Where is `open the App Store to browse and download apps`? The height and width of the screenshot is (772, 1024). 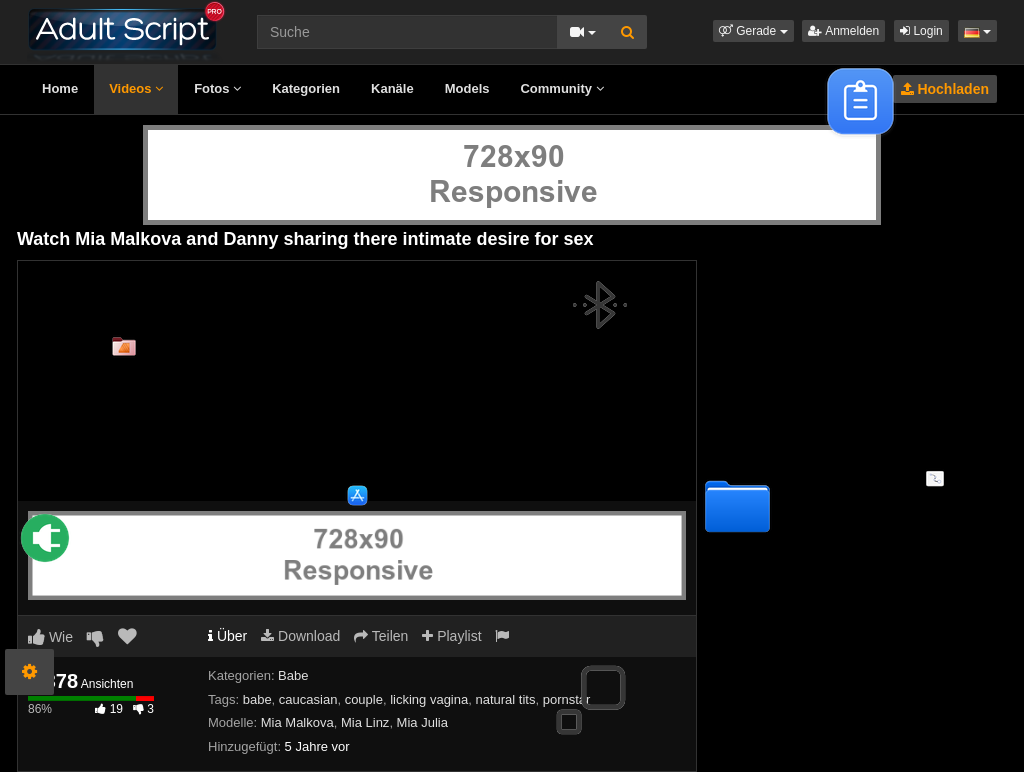 open the App Store to browse and download apps is located at coordinates (357, 495).